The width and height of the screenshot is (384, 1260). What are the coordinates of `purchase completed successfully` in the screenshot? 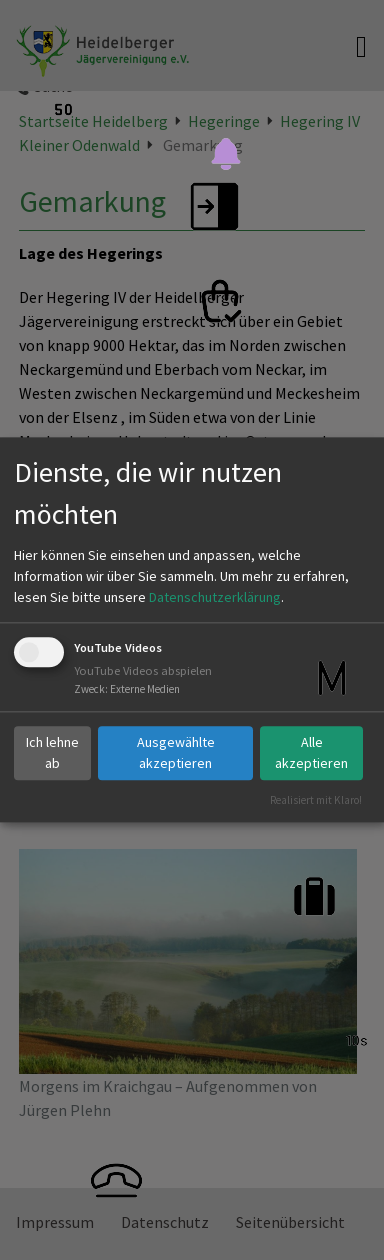 It's located at (220, 301).